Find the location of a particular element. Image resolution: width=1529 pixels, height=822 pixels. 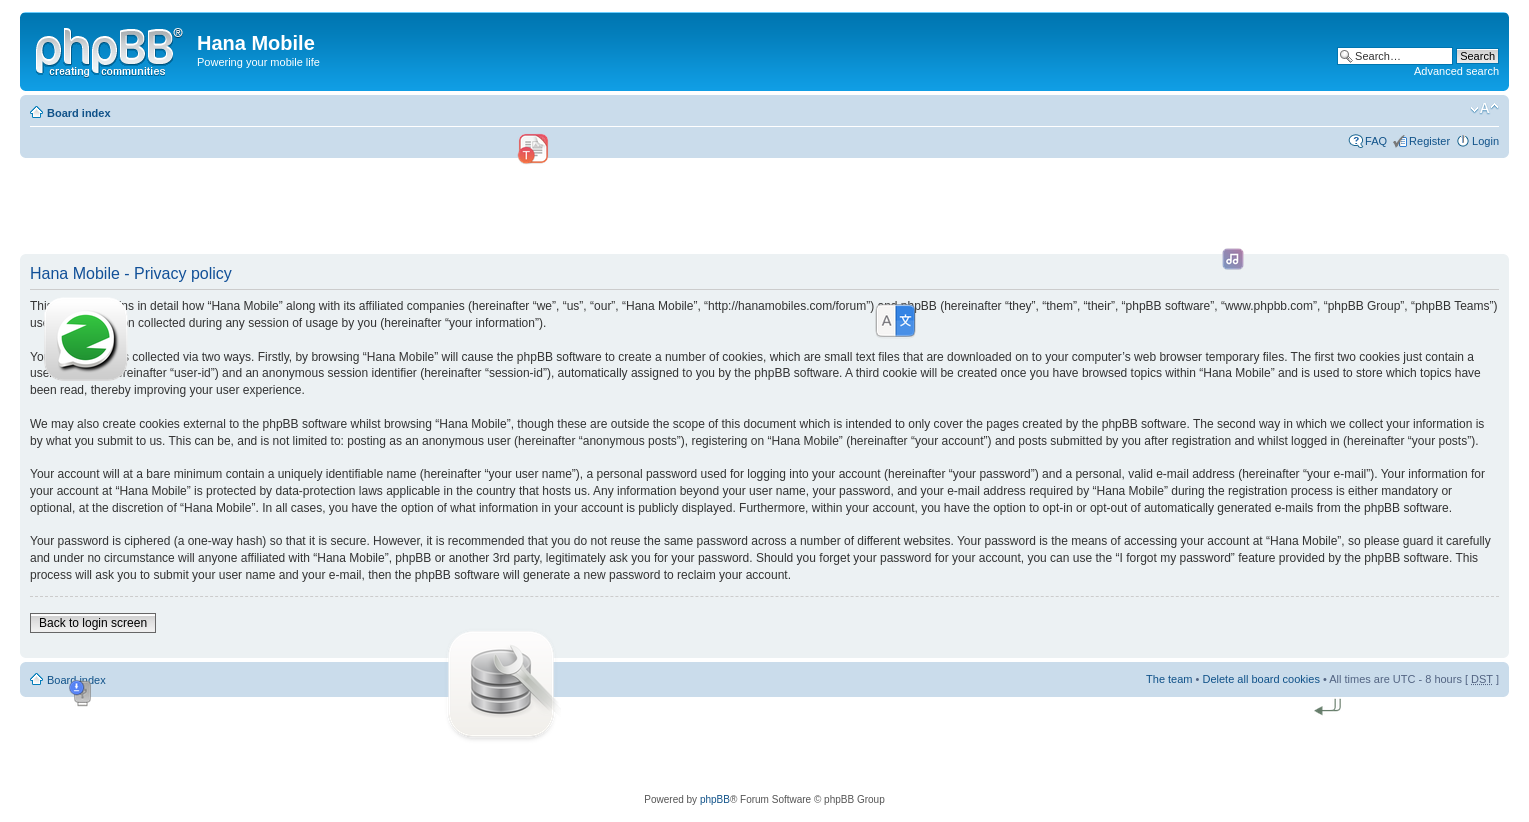

open mousai music recognition app is located at coordinates (1233, 259).